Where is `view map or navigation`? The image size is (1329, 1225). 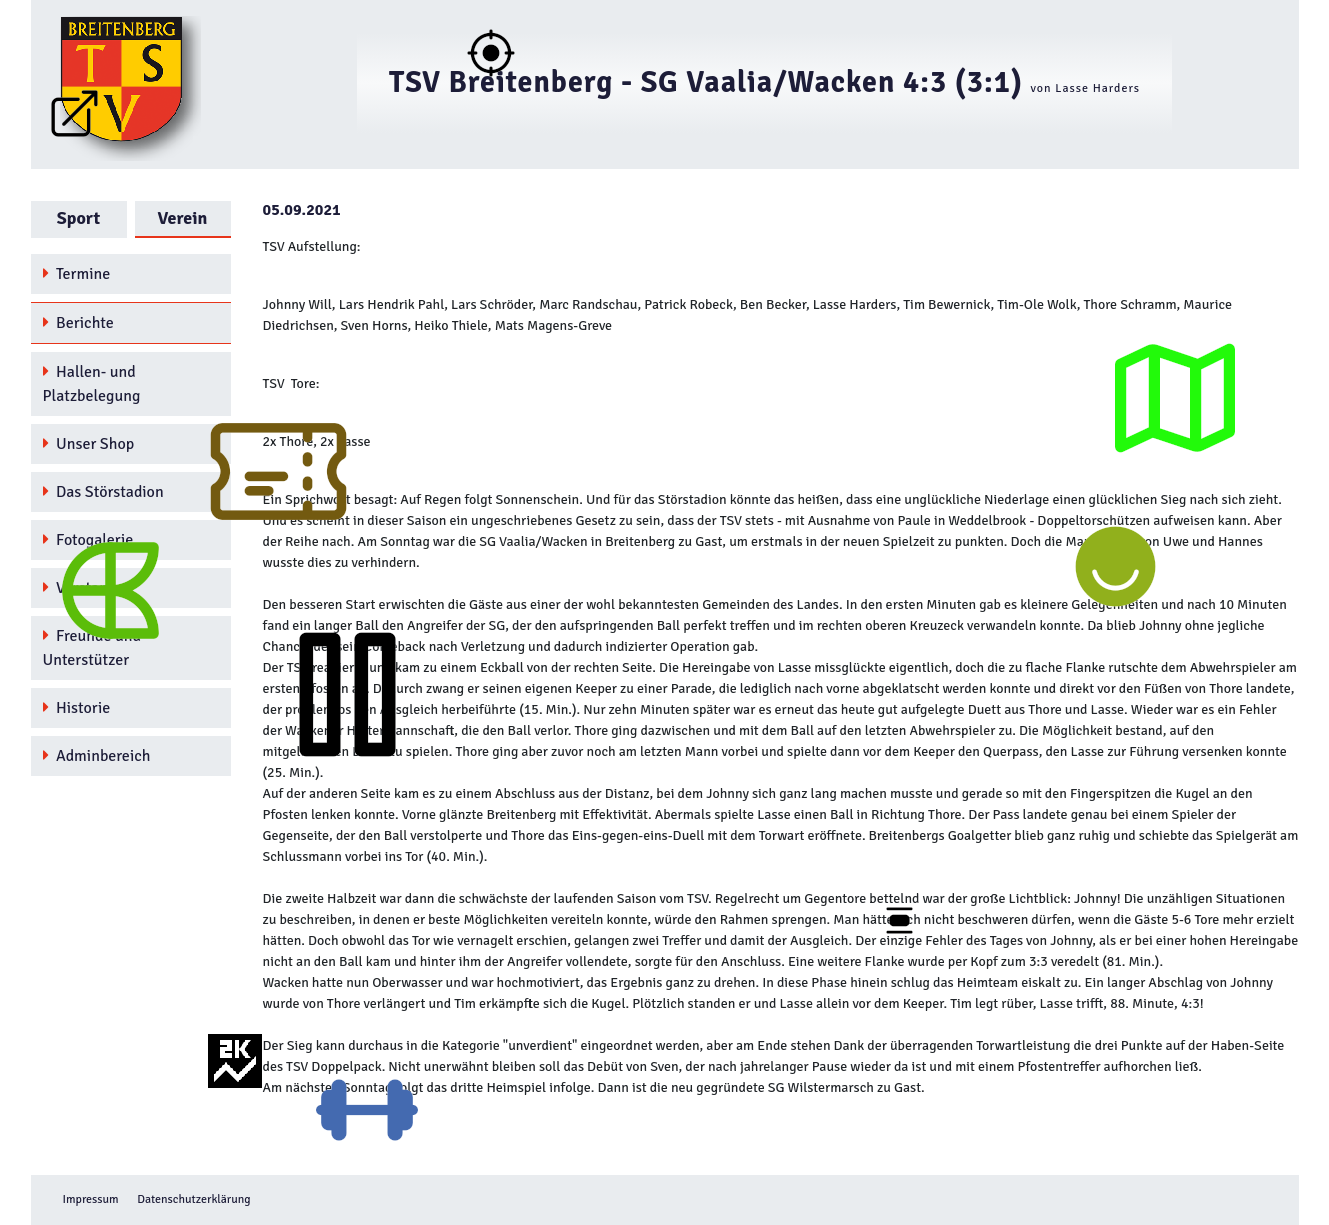
view map or navigation is located at coordinates (1175, 398).